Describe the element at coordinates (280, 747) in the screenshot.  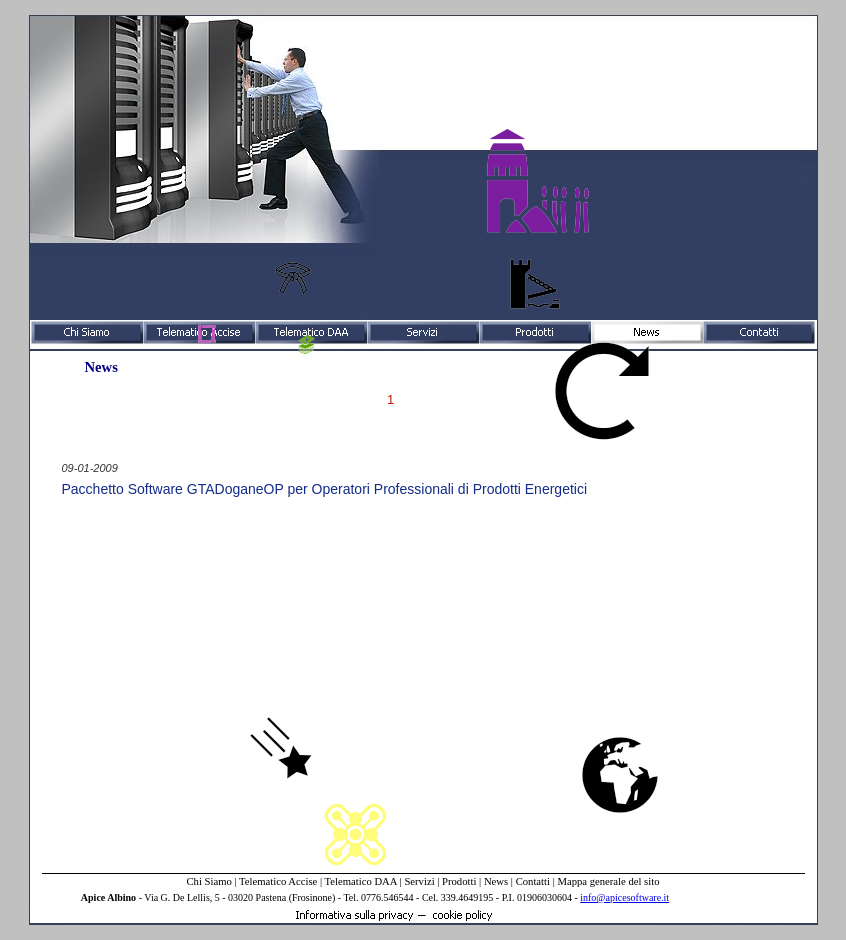
I see `indicates a shooting star event or animation` at that location.